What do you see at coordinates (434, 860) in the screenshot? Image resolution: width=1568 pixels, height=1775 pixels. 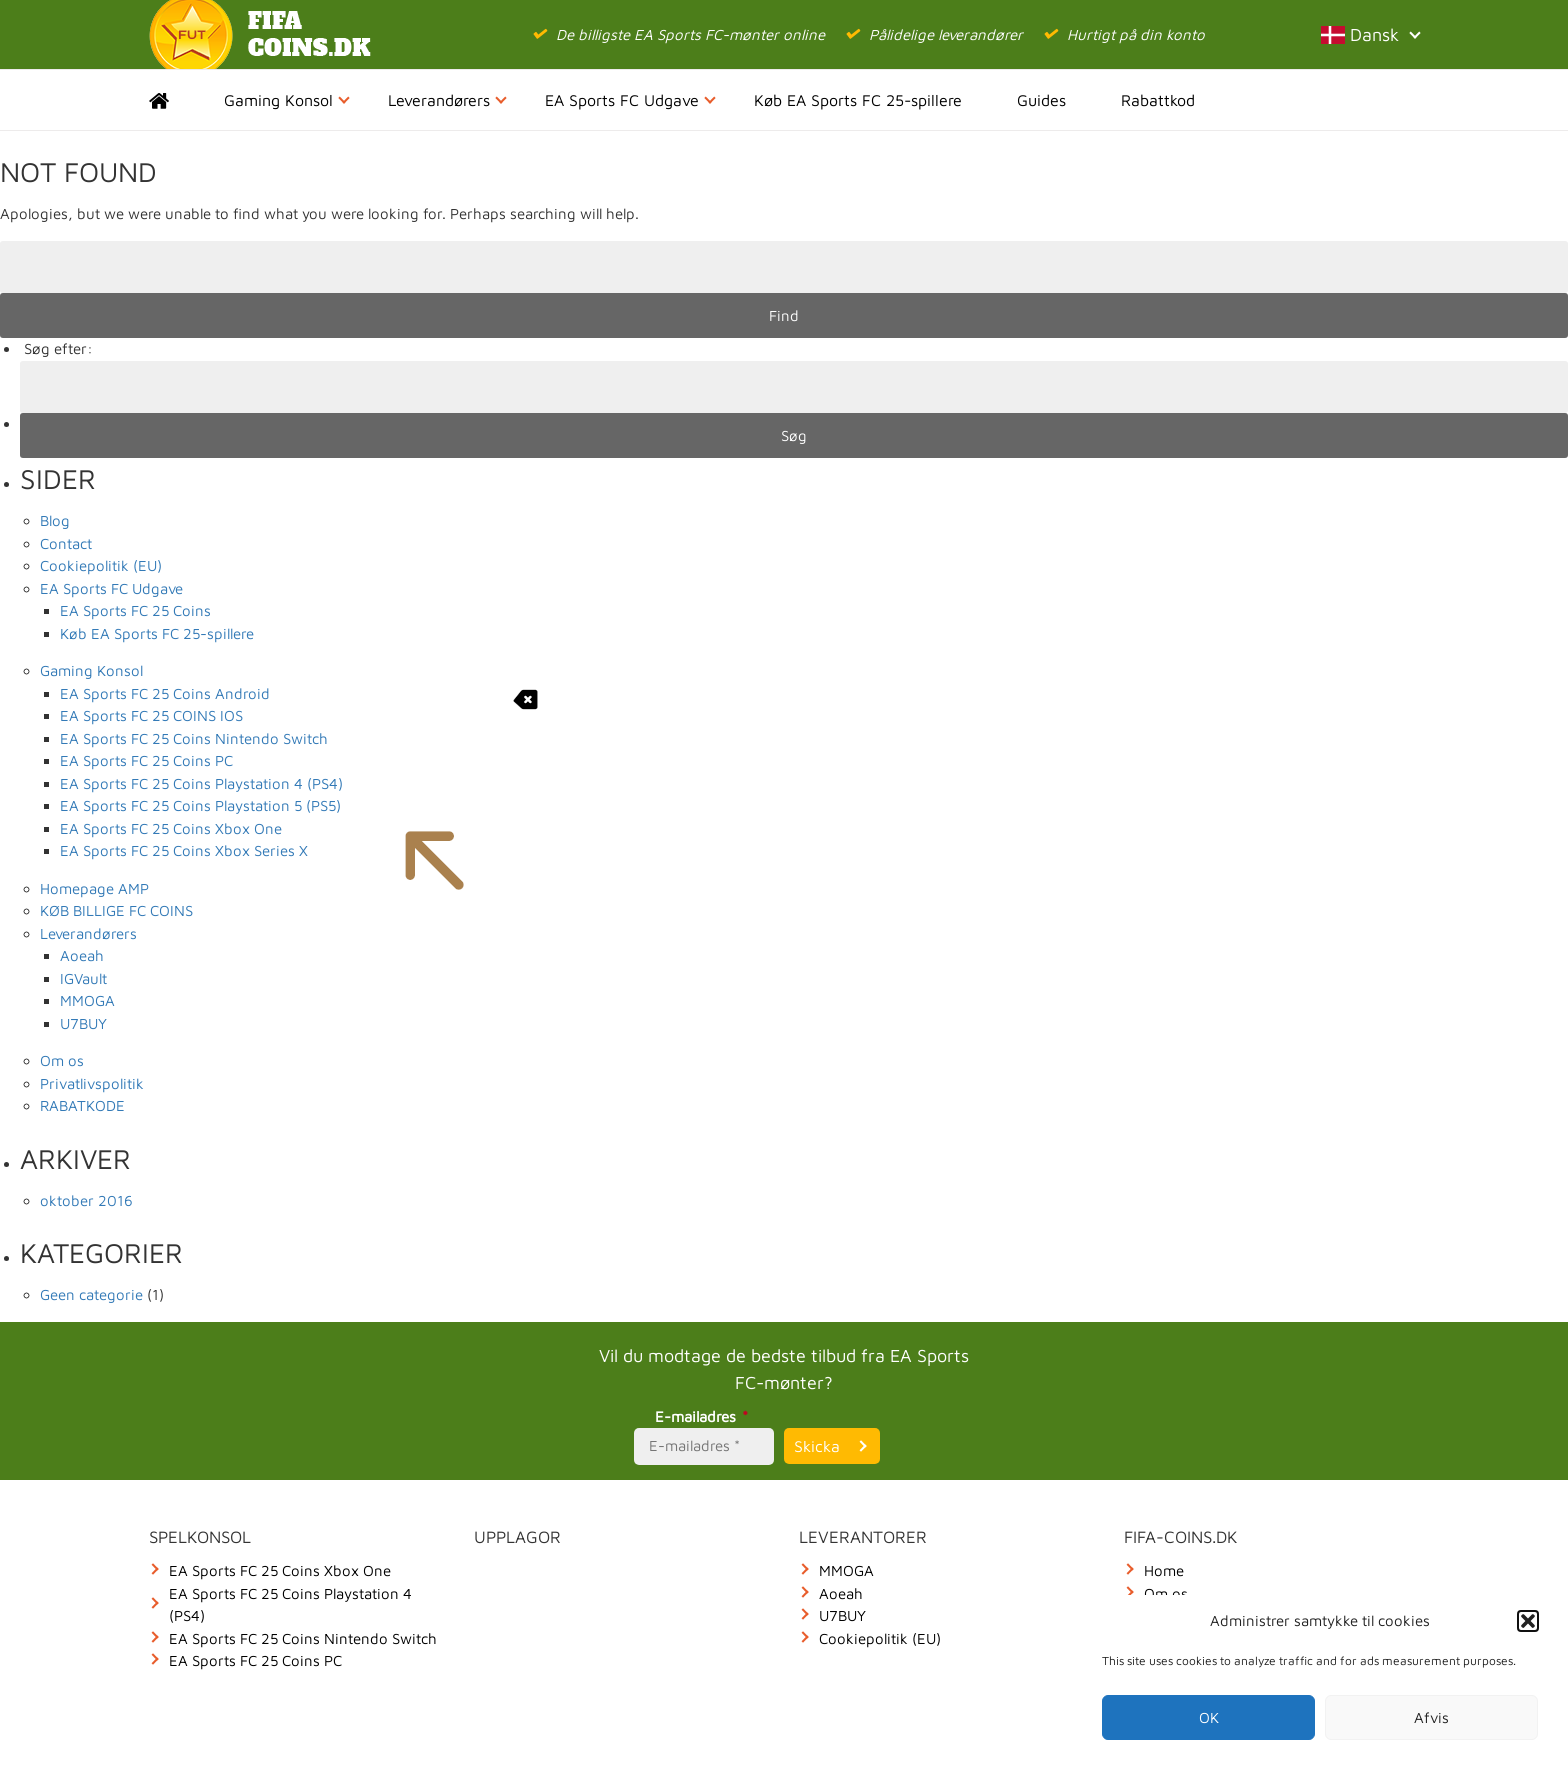 I see `navigate to parent folder or previous level` at bounding box center [434, 860].